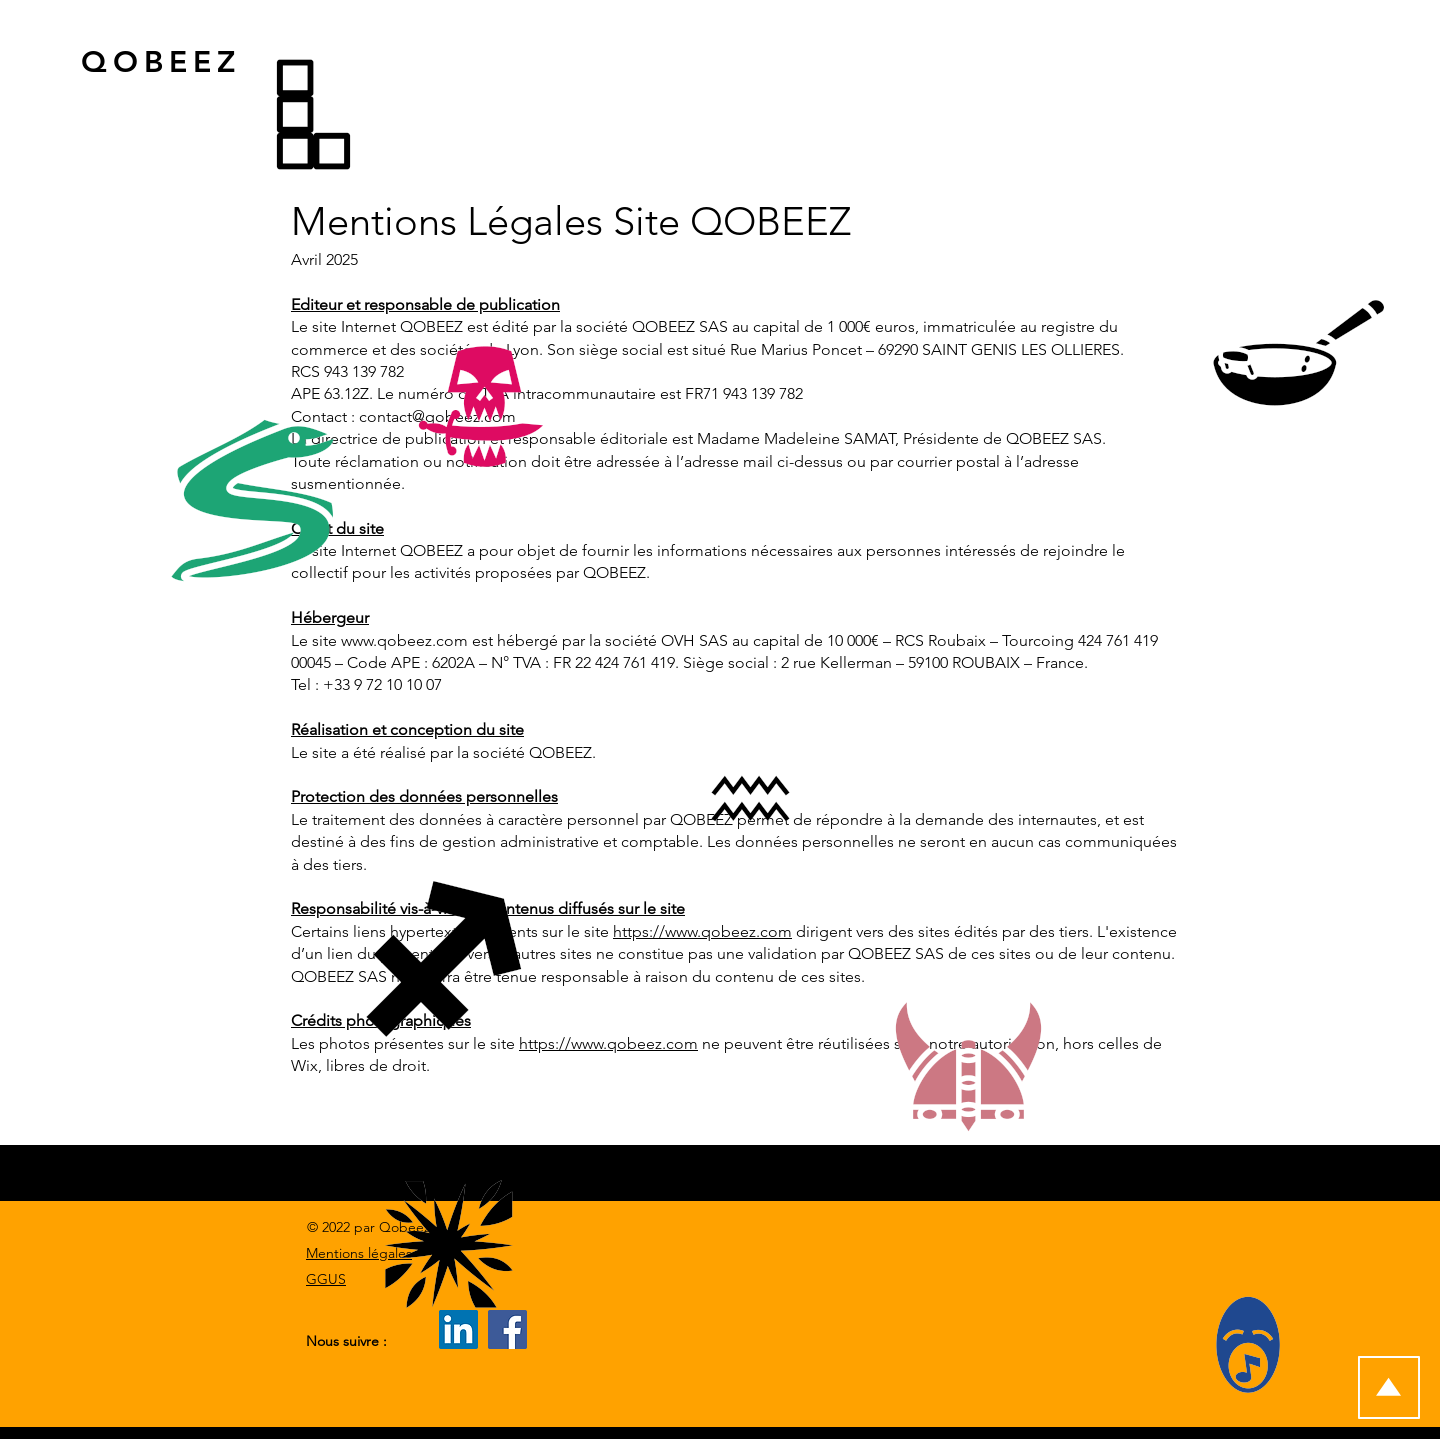  What do you see at coordinates (968, 1063) in the screenshot?
I see `select viking or norse character class` at bounding box center [968, 1063].